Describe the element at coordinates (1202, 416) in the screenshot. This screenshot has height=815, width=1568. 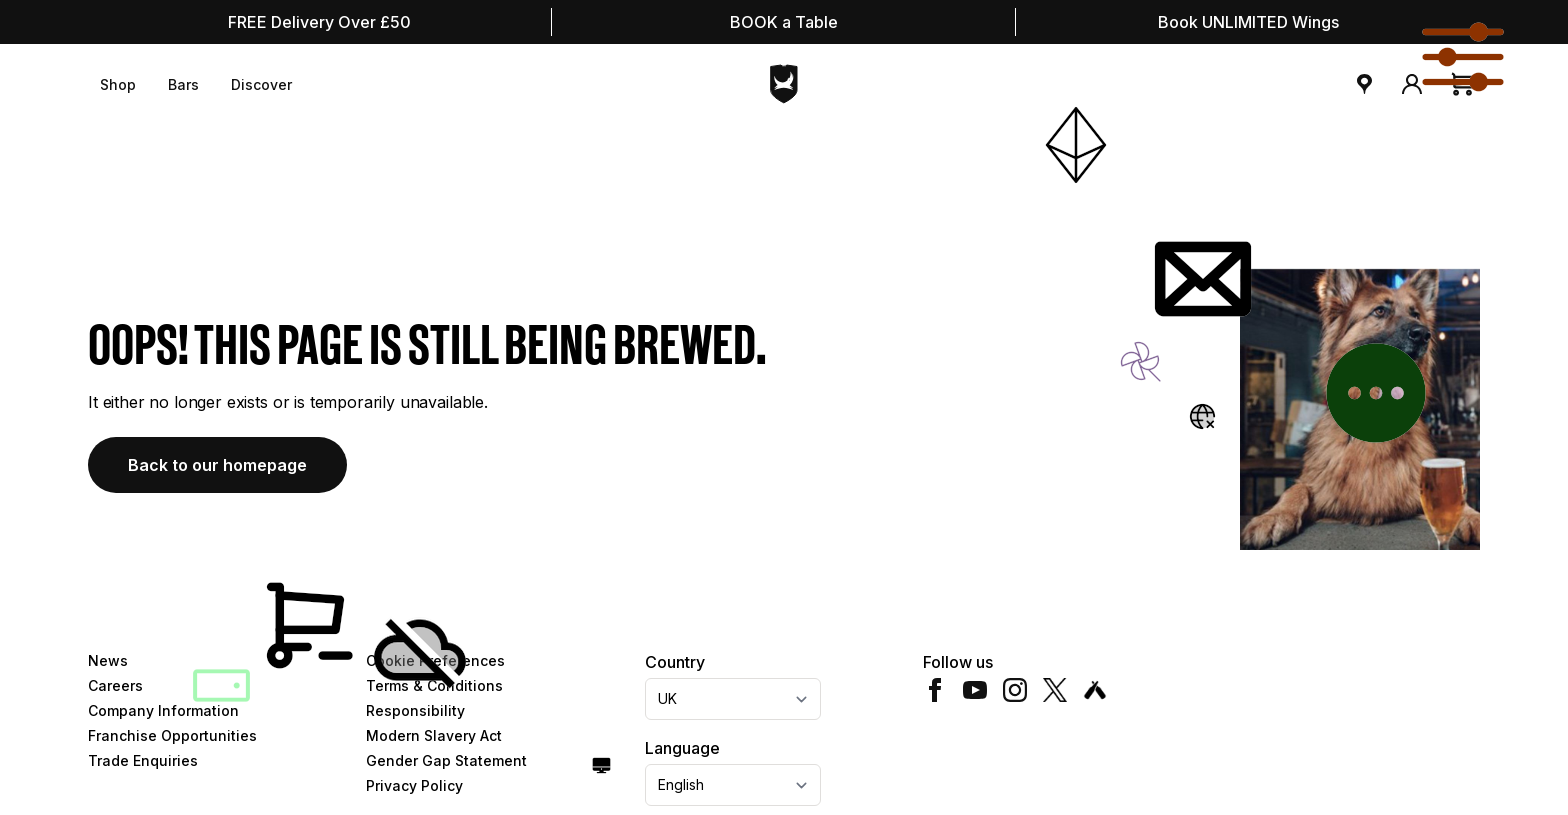
I see `disable internet or web access` at that location.